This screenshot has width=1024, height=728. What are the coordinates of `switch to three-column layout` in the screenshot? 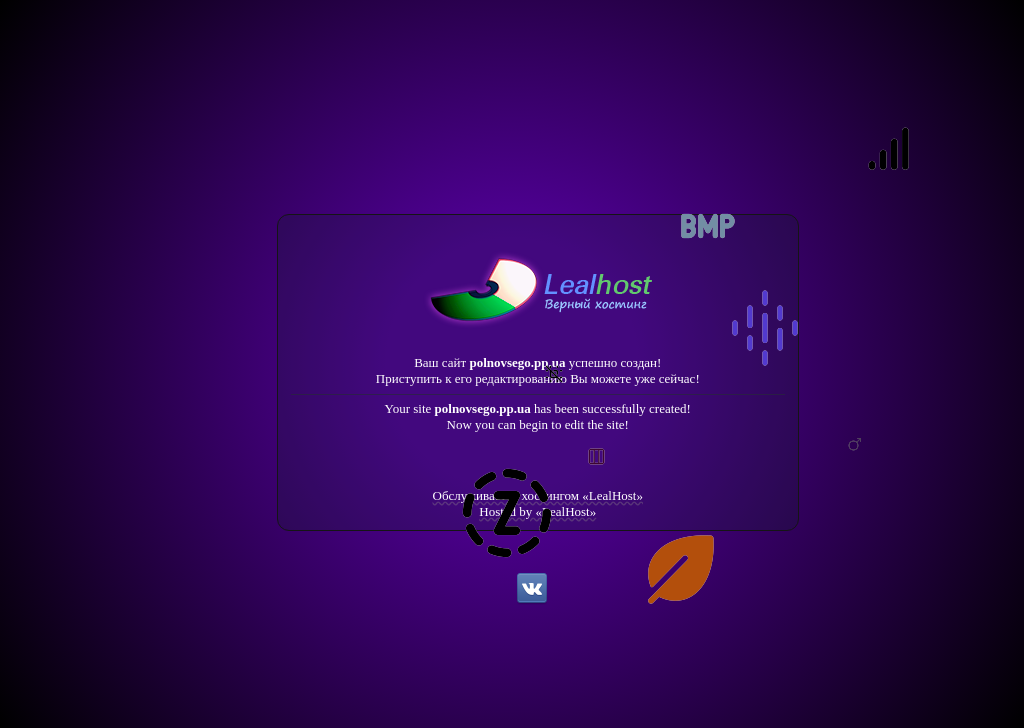 It's located at (596, 456).